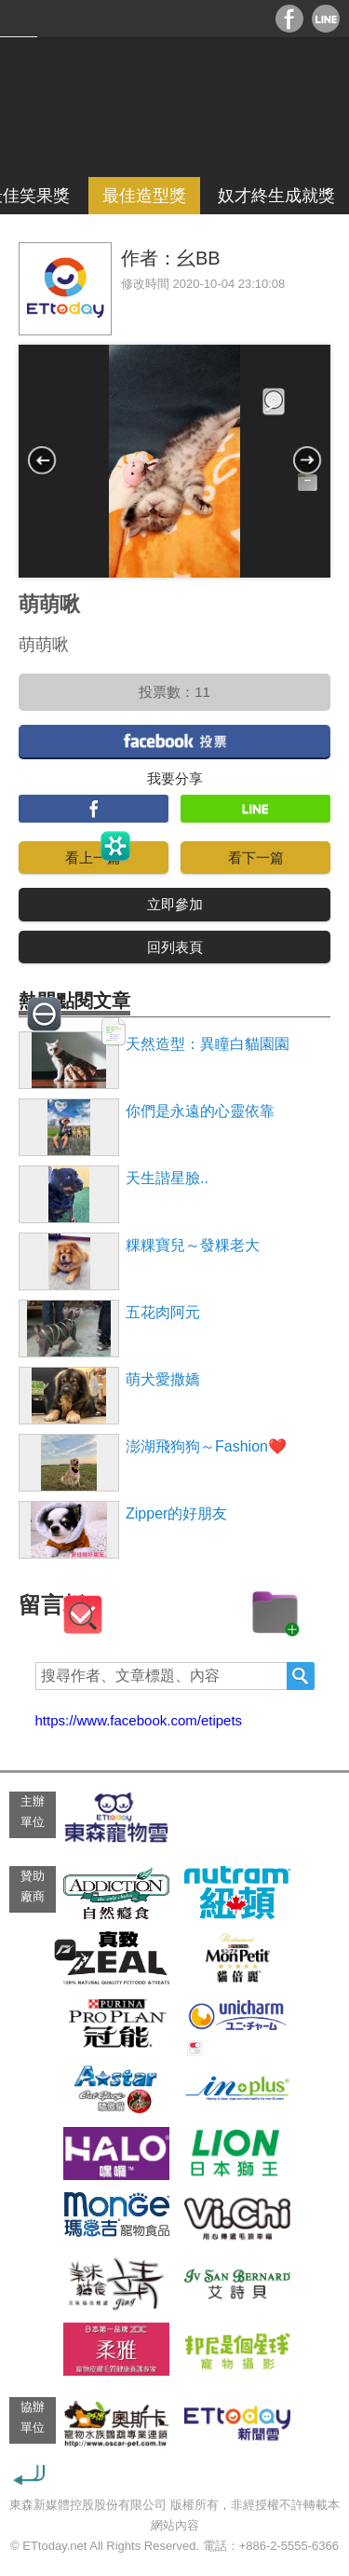 The height and width of the screenshot is (2576, 349). Describe the element at coordinates (114, 1031) in the screenshot. I see `cobol source code file` at that location.